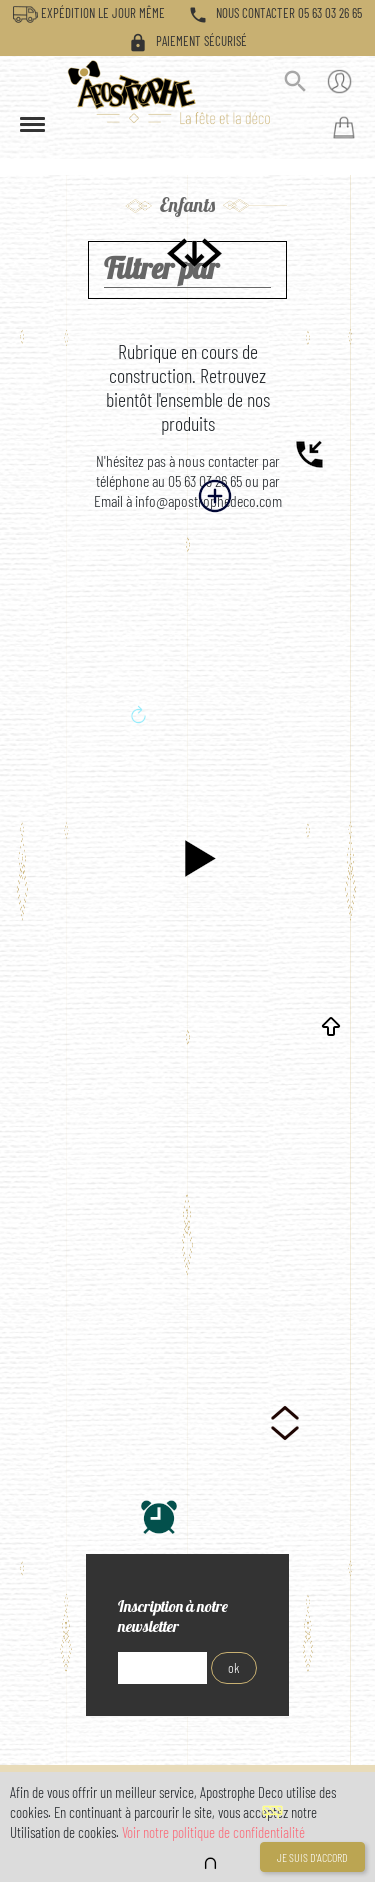 The height and width of the screenshot is (1882, 375). I want to click on indicates an incoming call was returned, so click(309, 454).